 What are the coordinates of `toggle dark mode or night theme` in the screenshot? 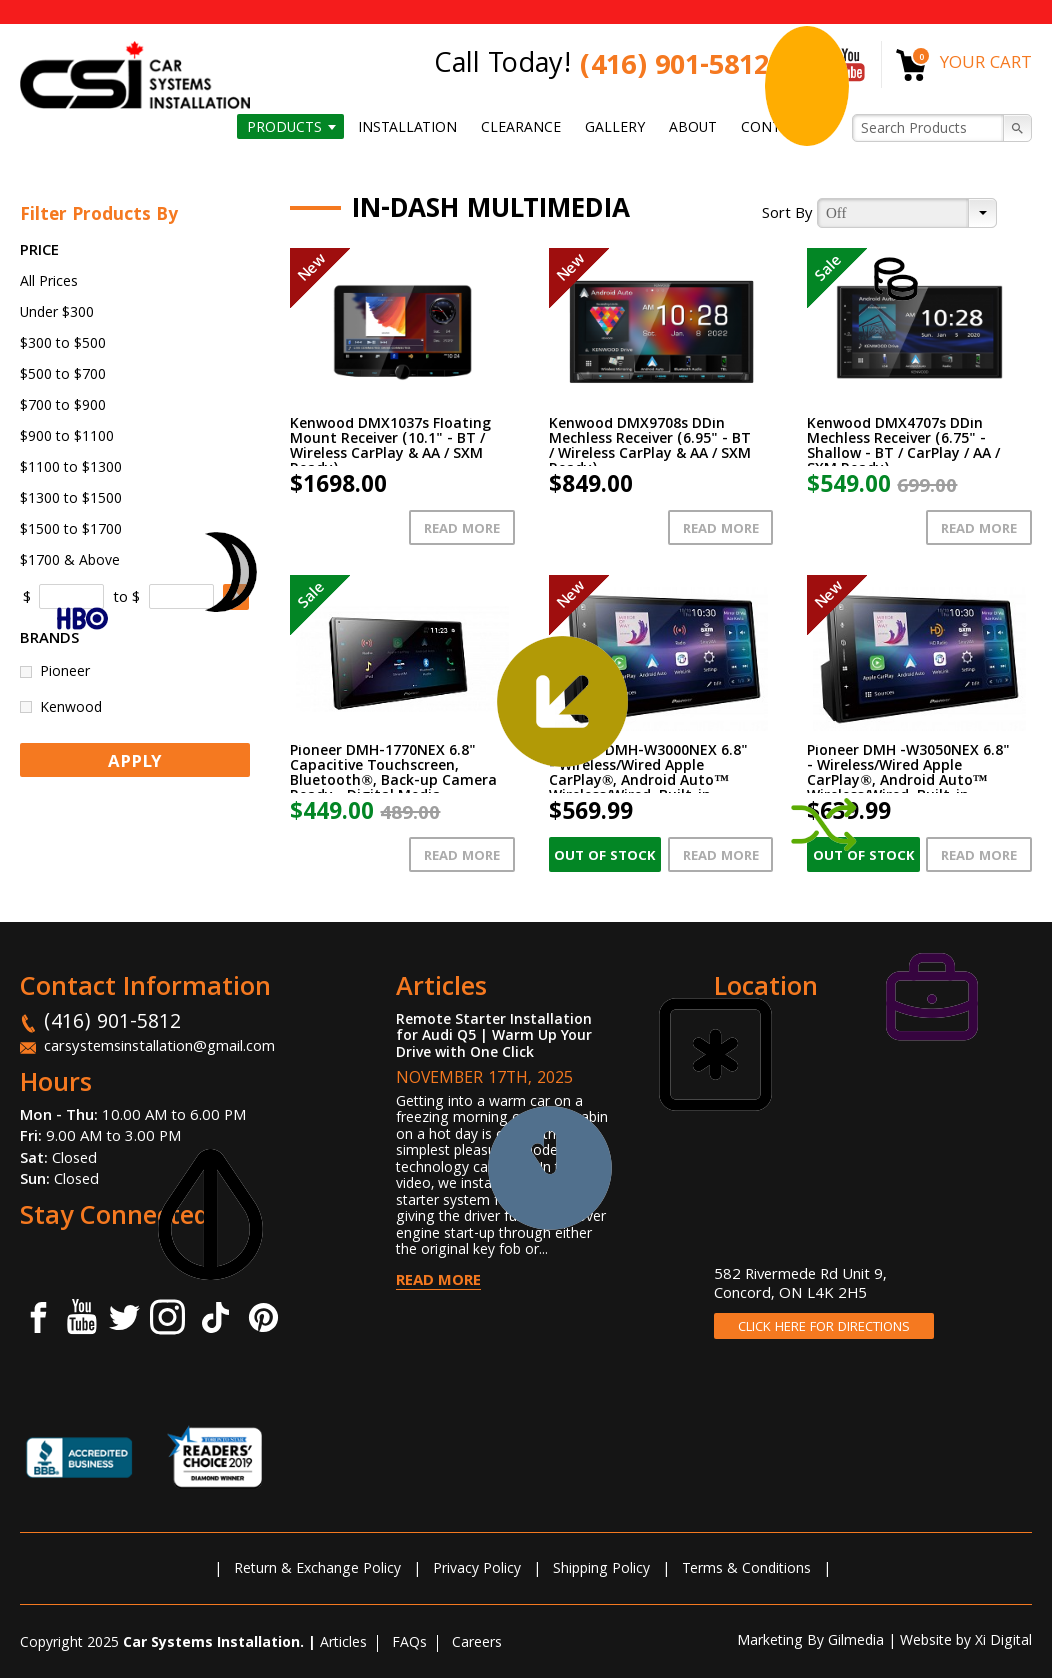 It's located at (229, 572).